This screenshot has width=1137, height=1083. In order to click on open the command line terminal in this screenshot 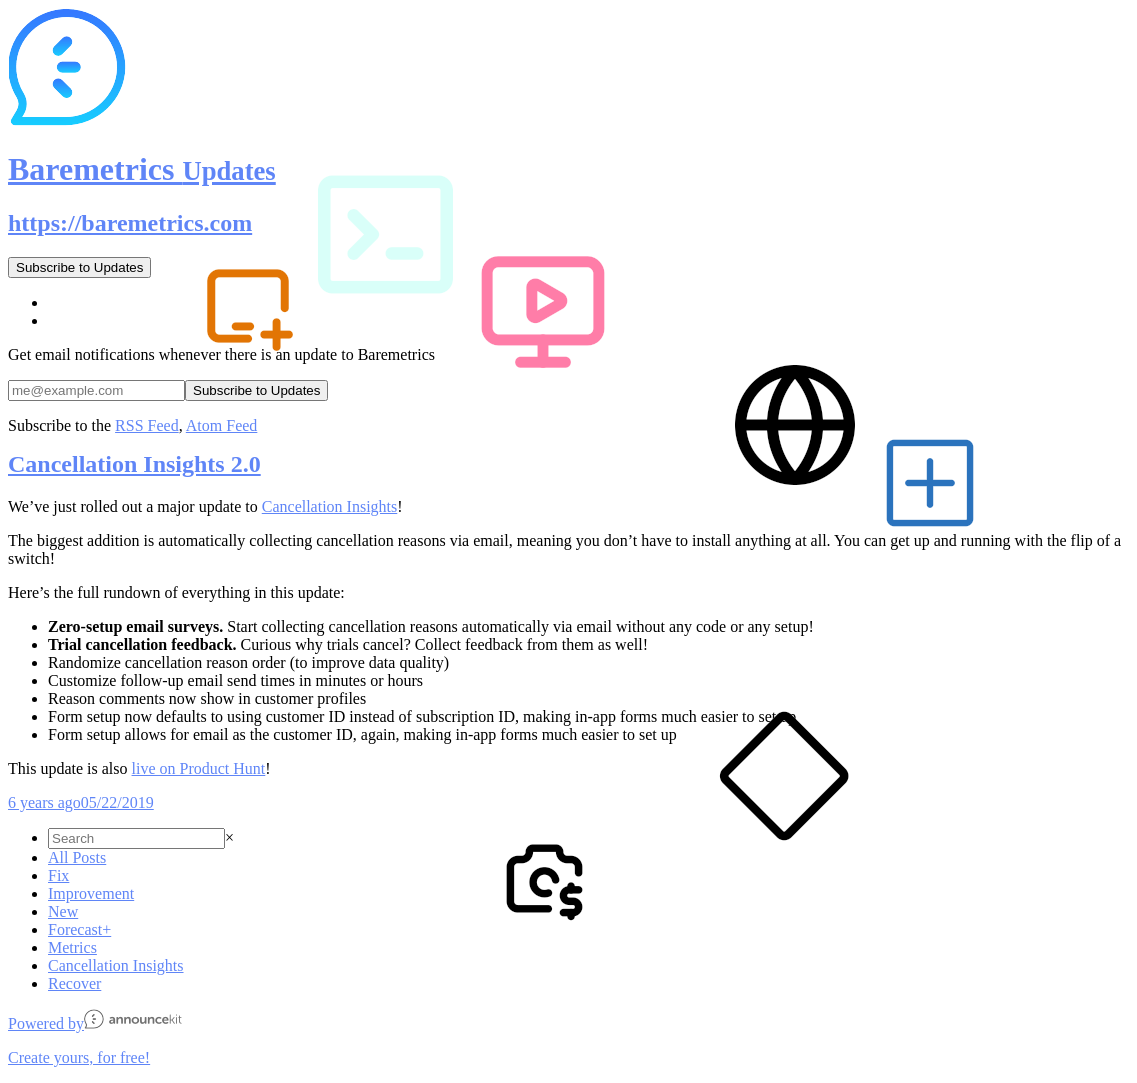, I will do `click(385, 234)`.